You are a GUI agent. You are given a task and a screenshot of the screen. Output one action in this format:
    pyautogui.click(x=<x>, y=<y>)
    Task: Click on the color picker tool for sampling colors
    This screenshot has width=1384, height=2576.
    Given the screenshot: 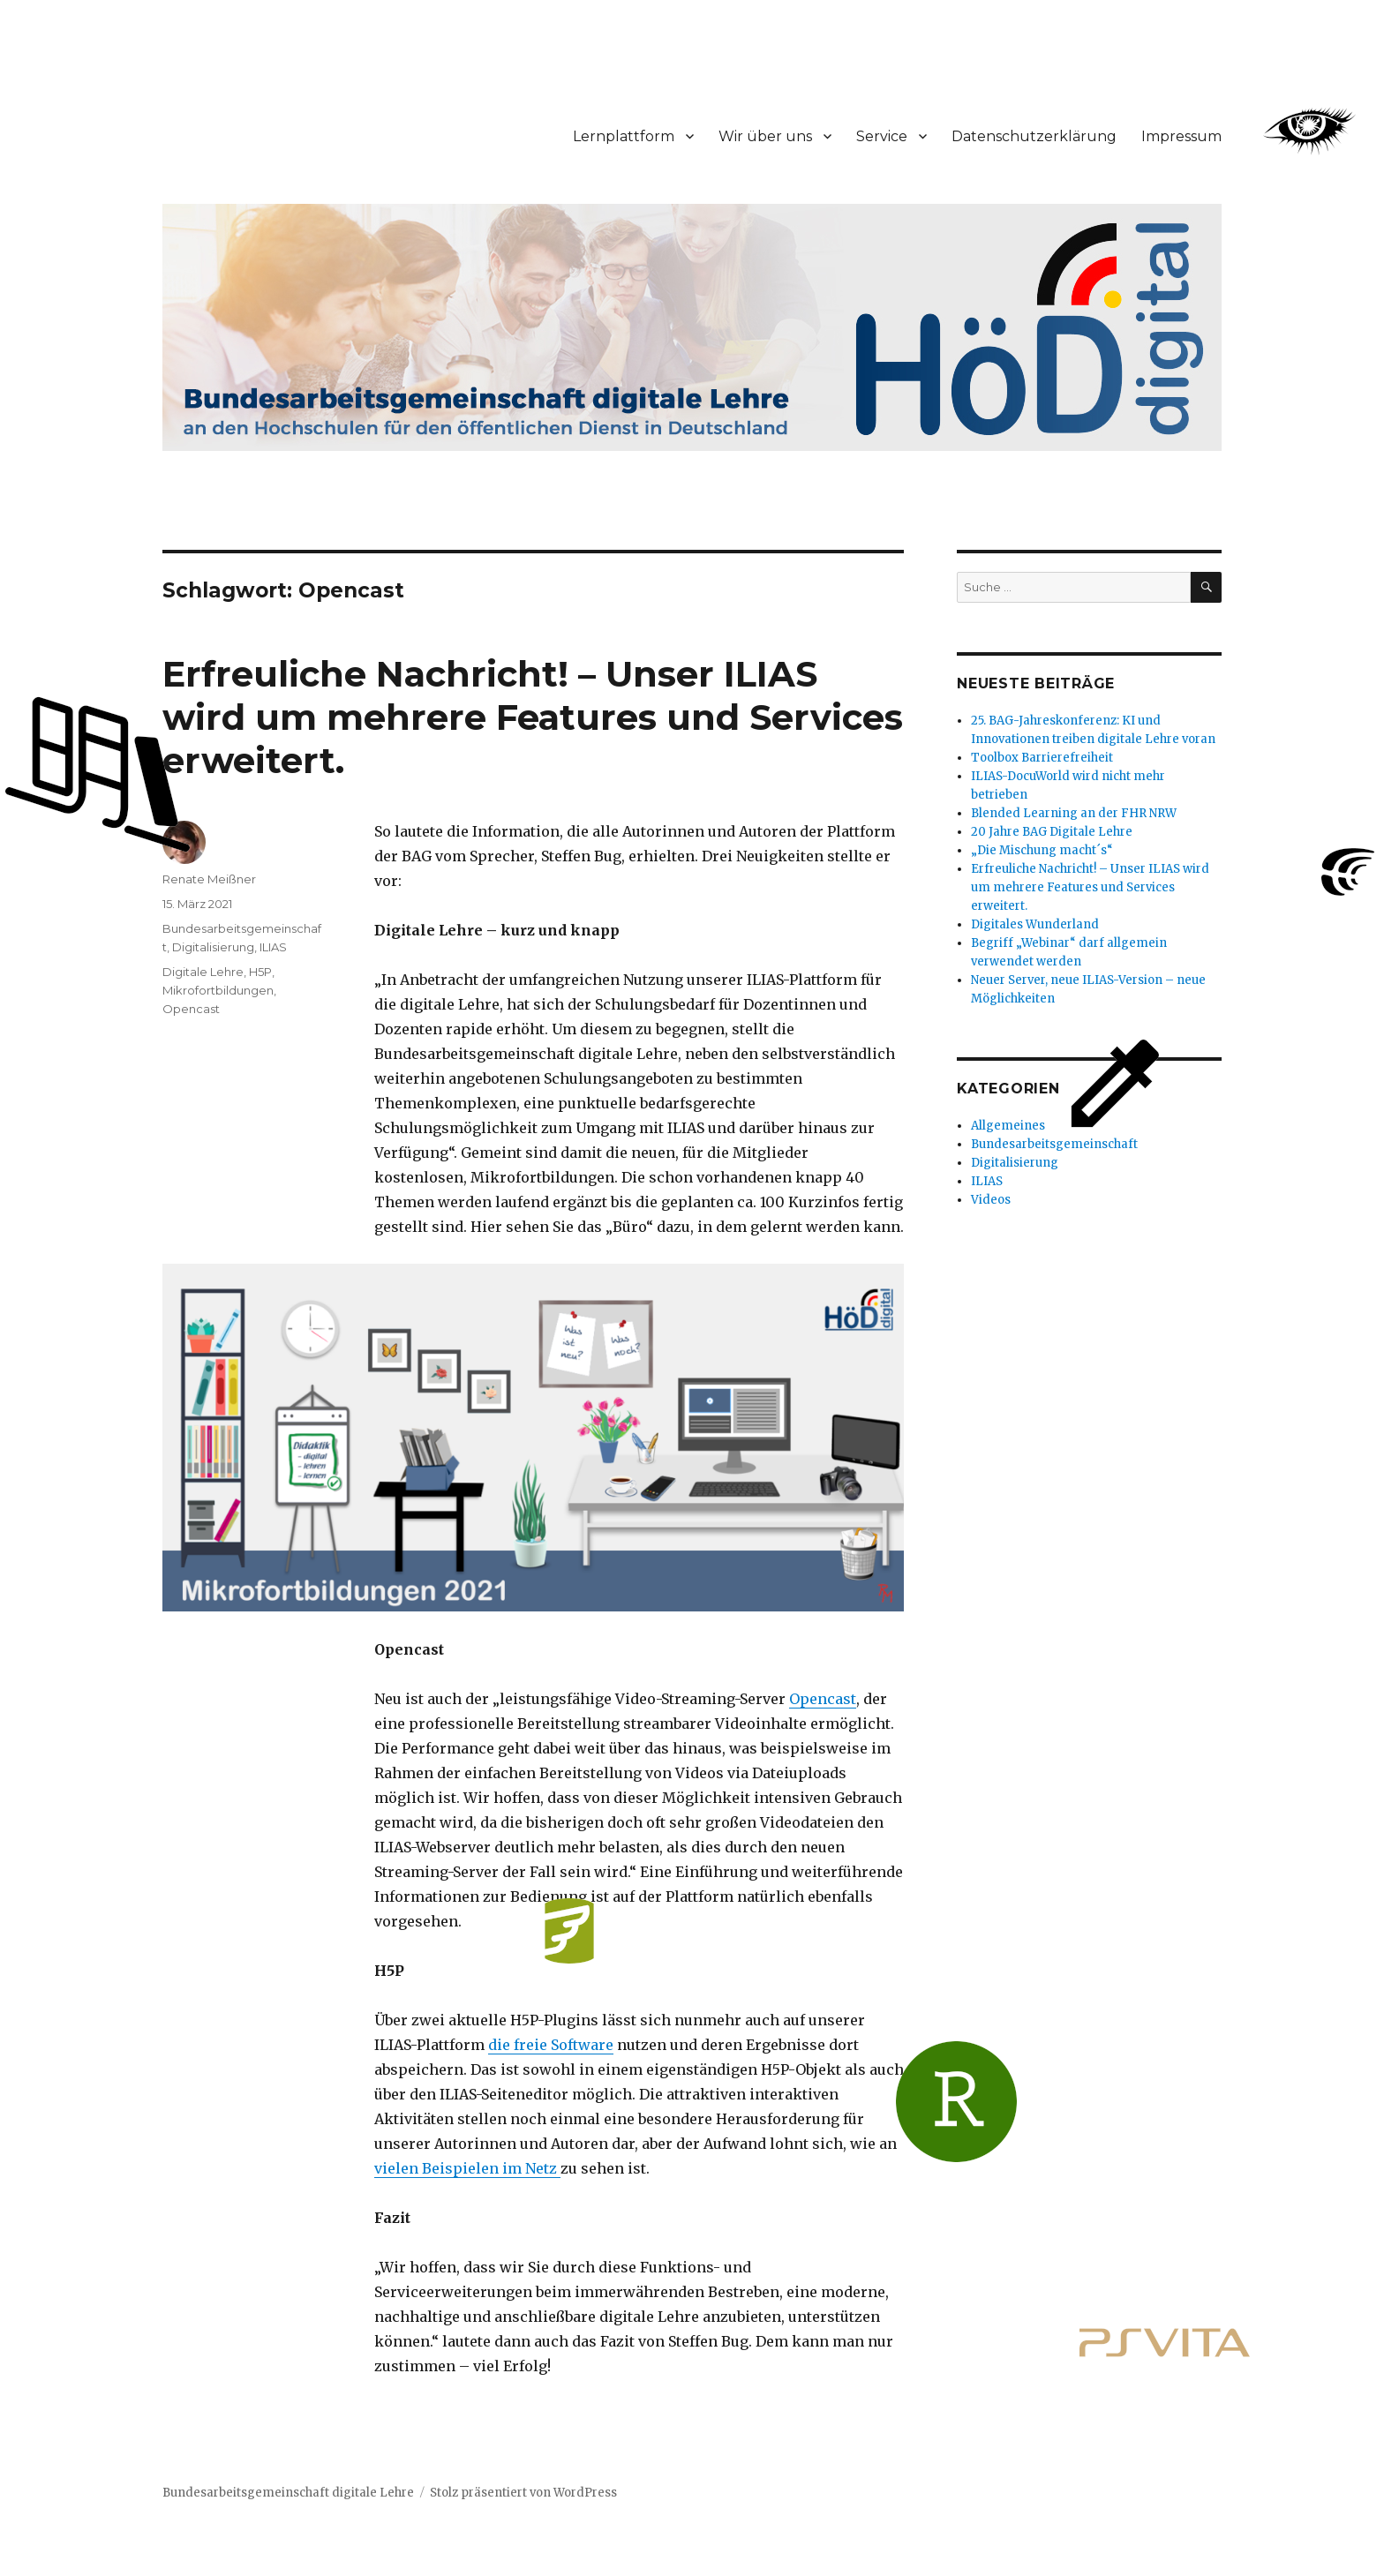 What is the action you would take?
    pyautogui.click(x=1116, y=1082)
    